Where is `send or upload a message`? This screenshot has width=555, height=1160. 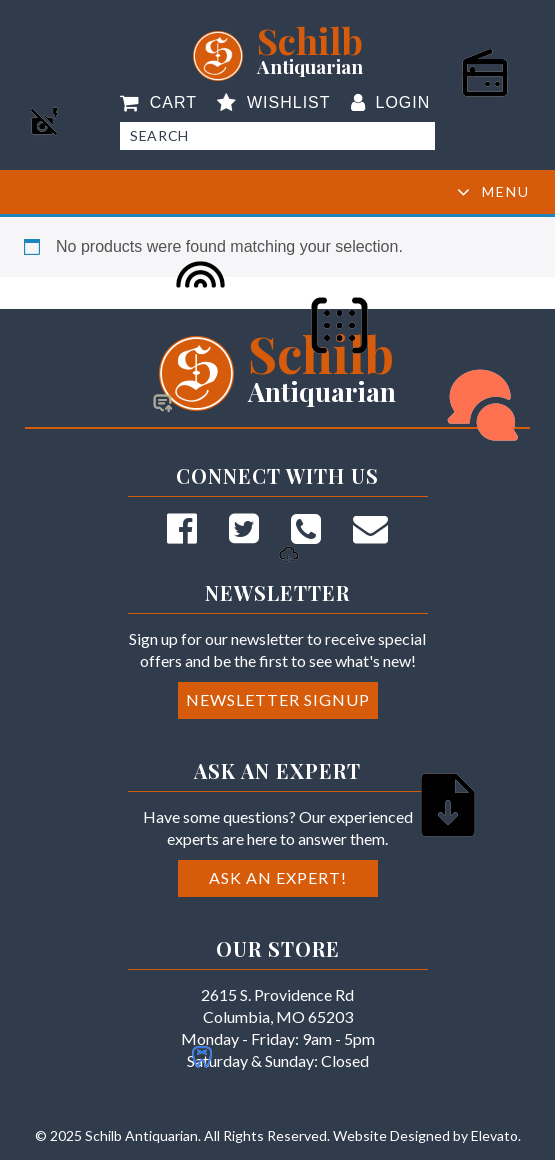
send or upload a message is located at coordinates (162, 402).